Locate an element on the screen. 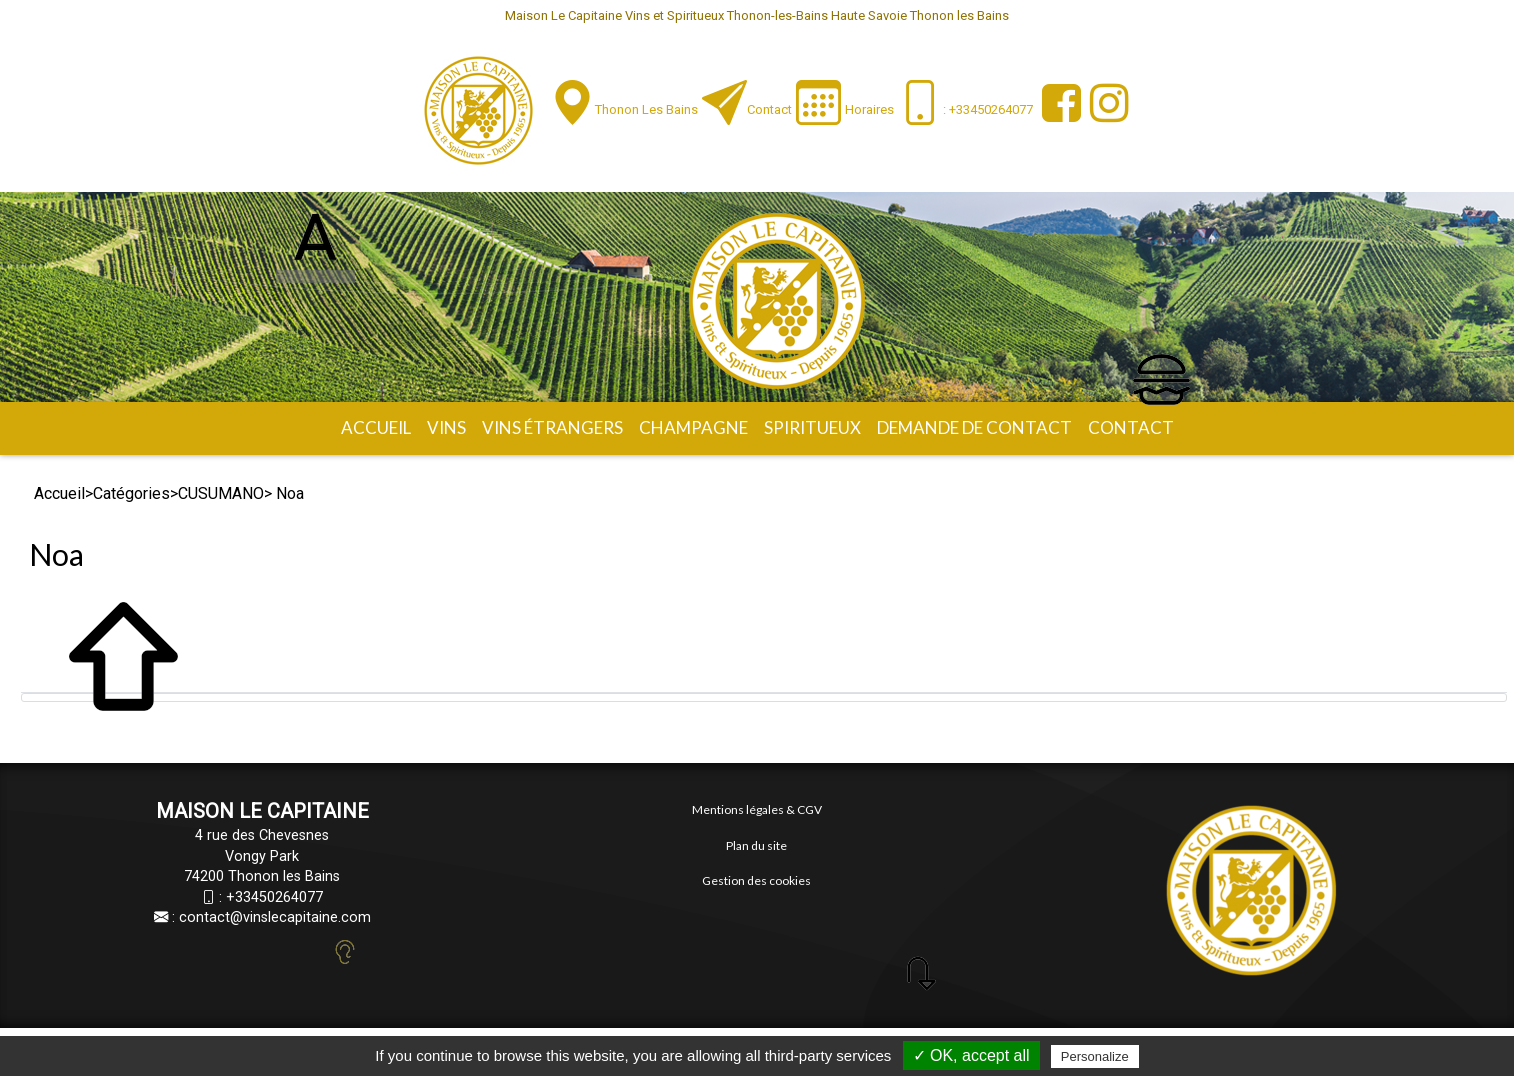  redo or repeat last action is located at coordinates (920, 973).